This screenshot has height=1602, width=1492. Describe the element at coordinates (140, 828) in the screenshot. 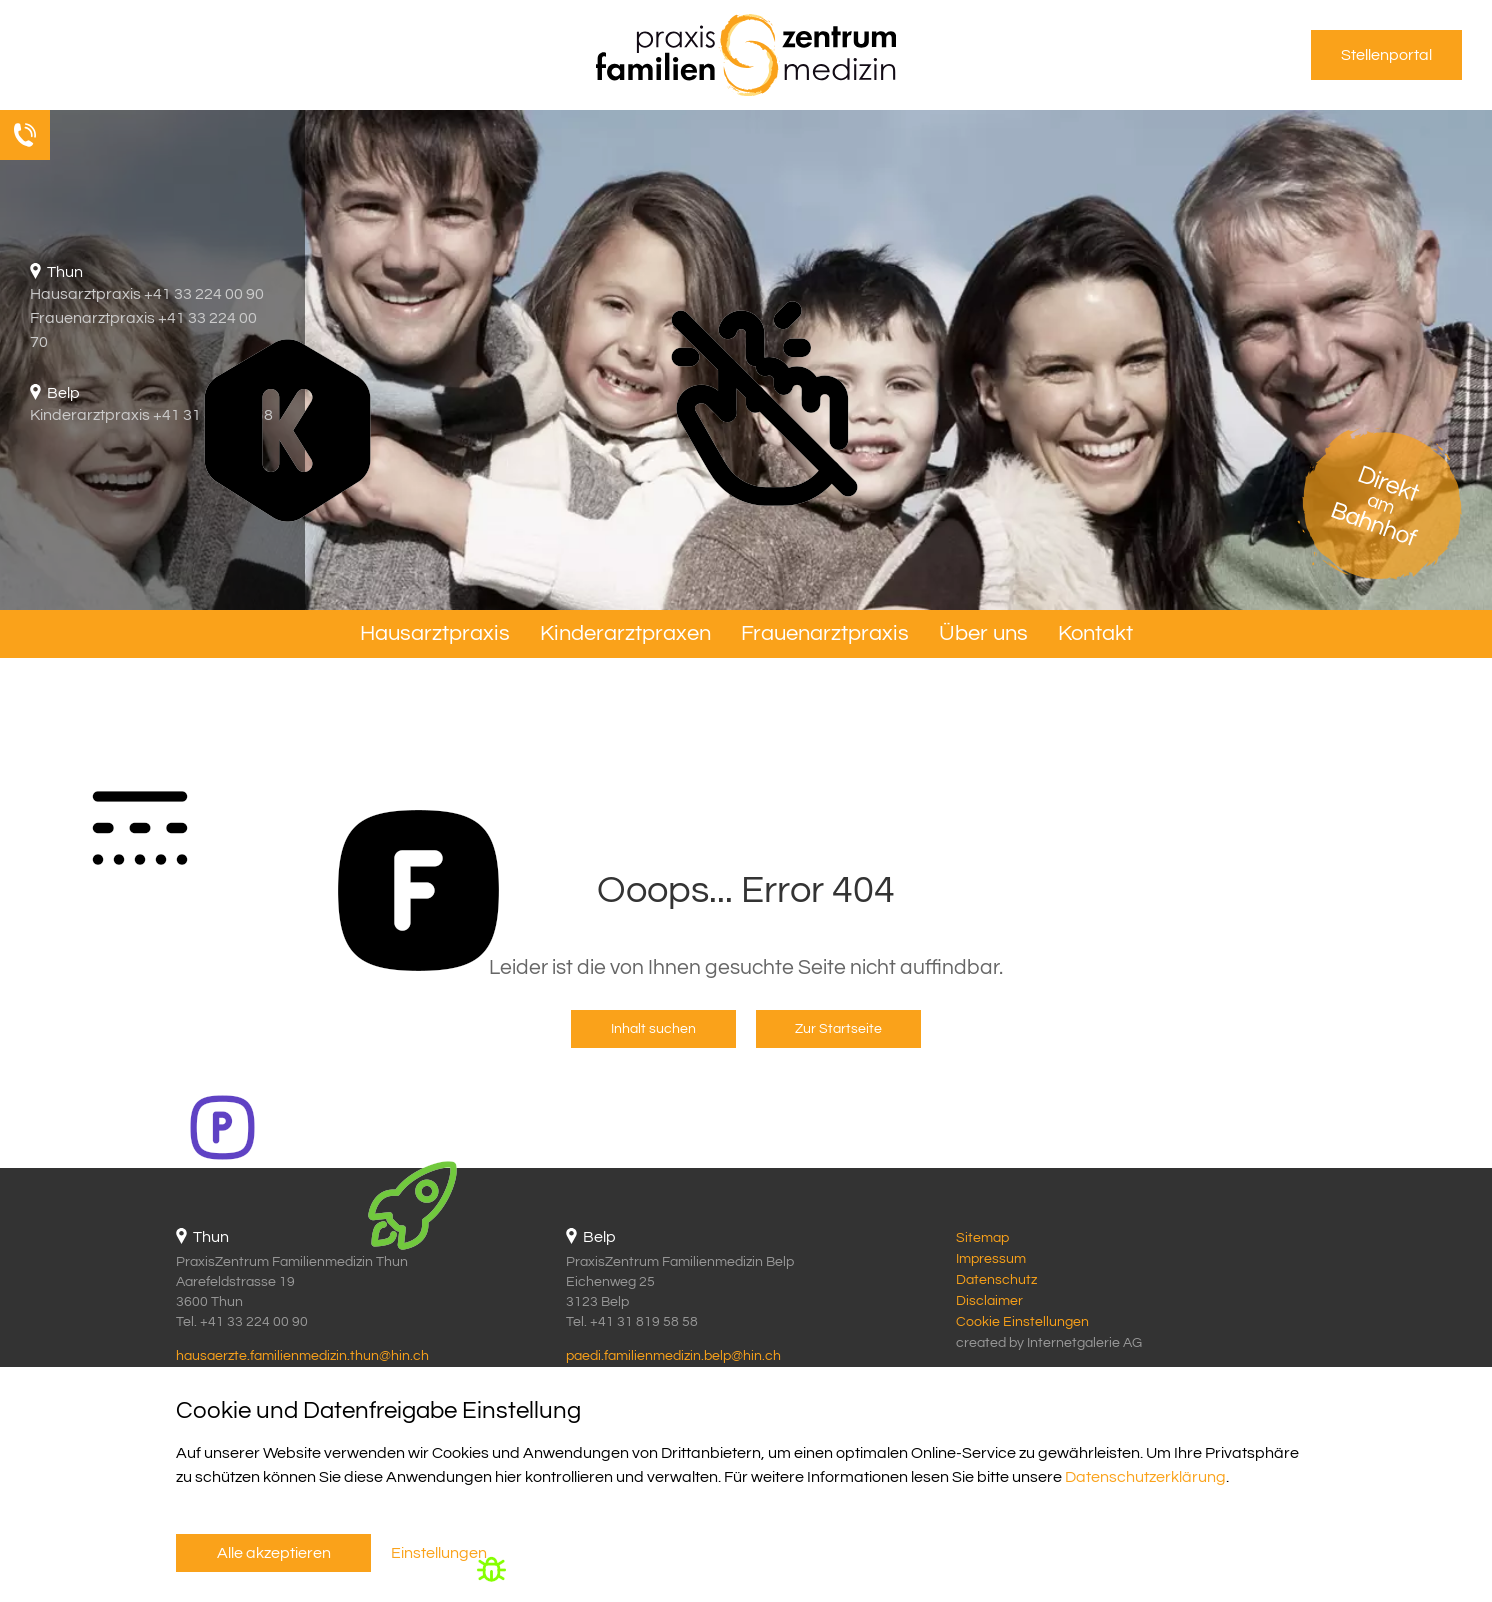

I see `select border line style` at that location.